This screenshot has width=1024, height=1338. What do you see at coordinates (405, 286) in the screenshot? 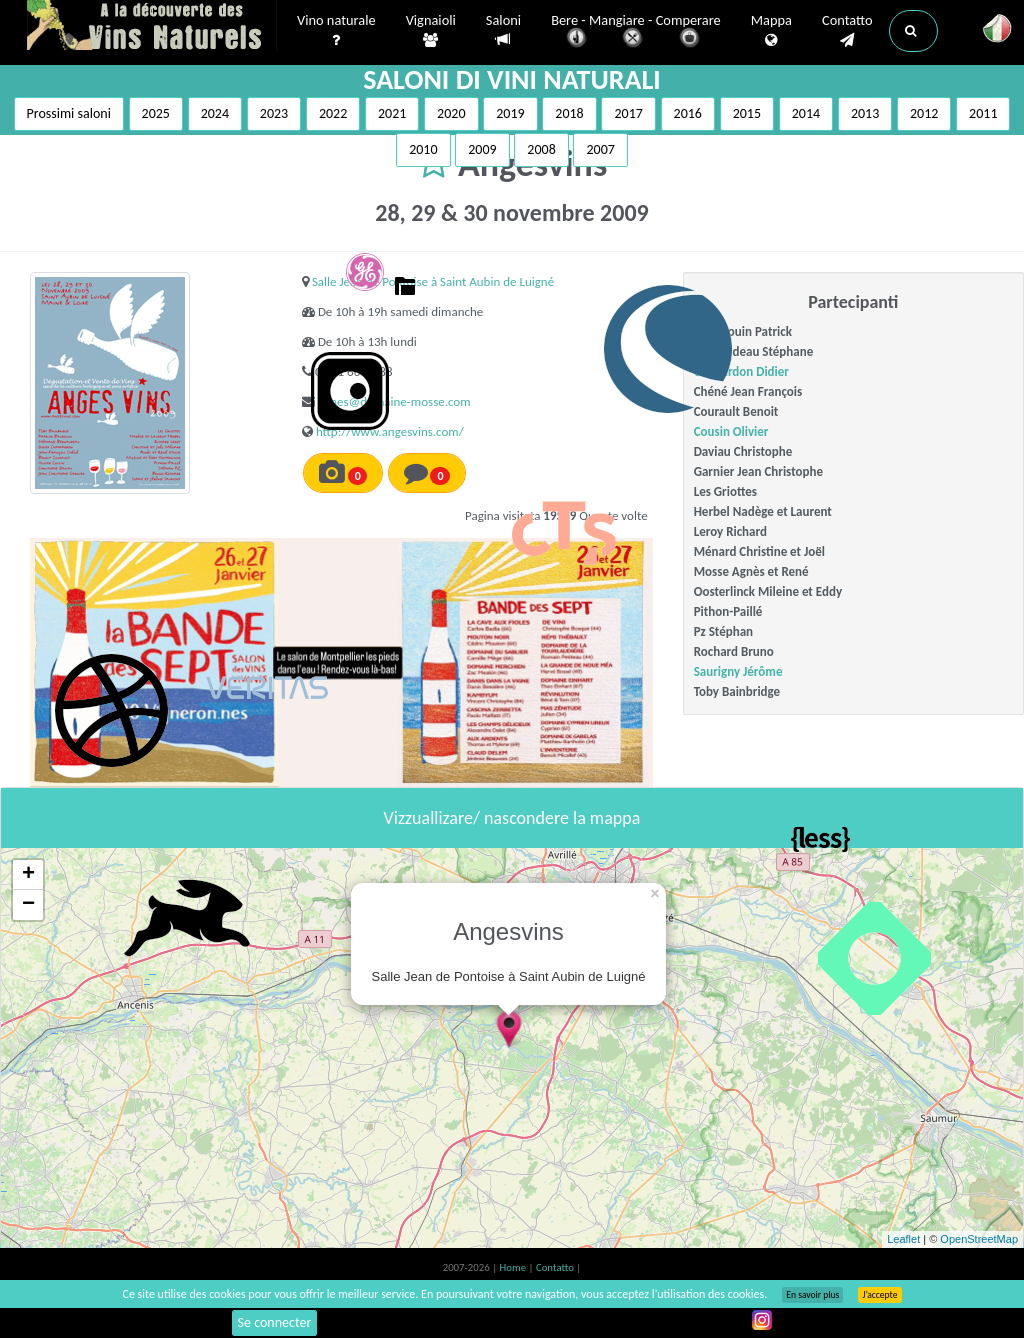
I see `open folder to view files` at bounding box center [405, 286].